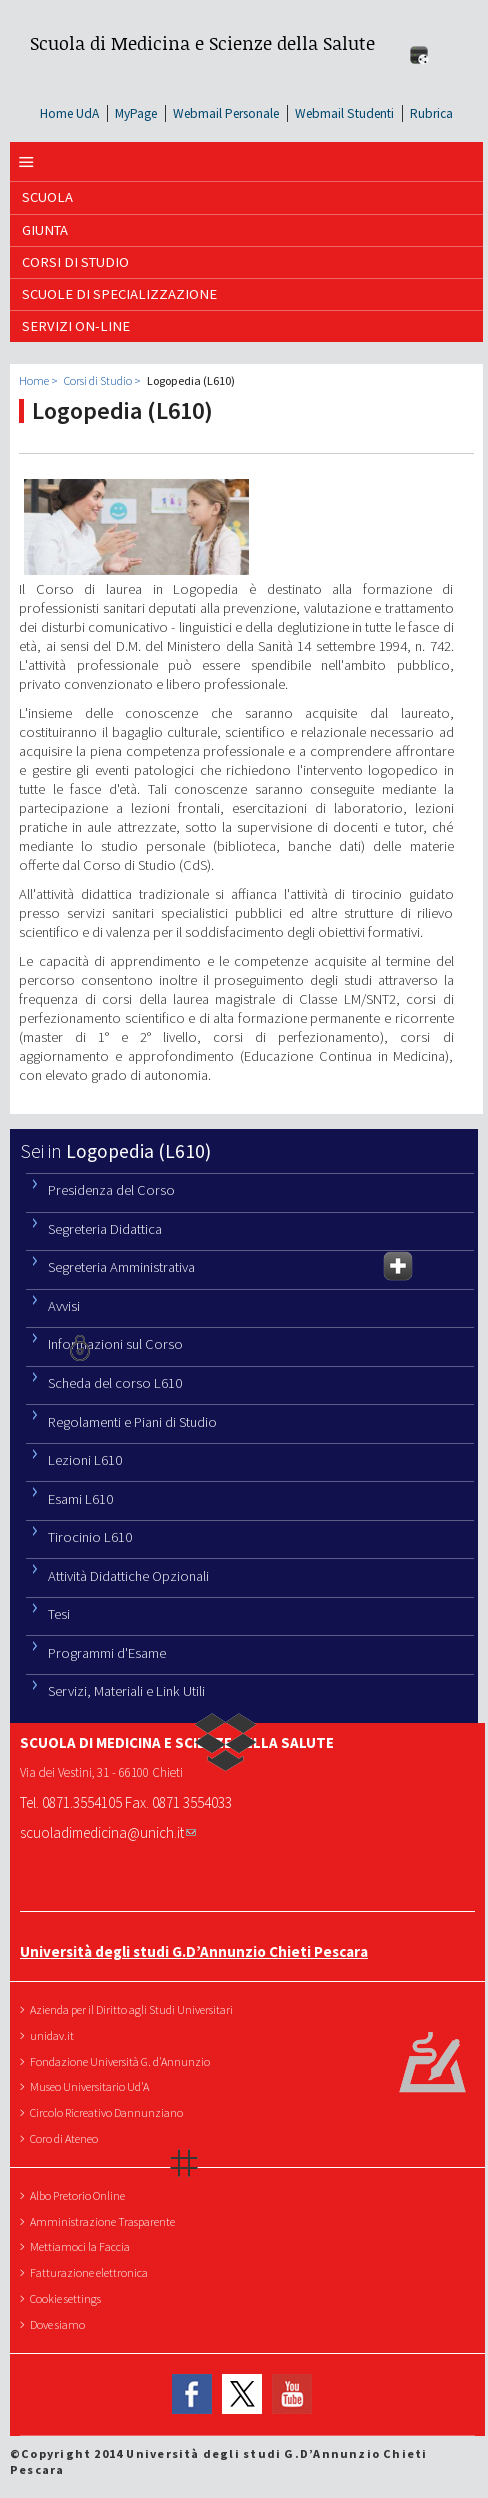 This screenshot has height=2498, width=488. Describe the element at coordinates (419, 55) in the screenshot. I see `configure network server sharing settings` at that location.